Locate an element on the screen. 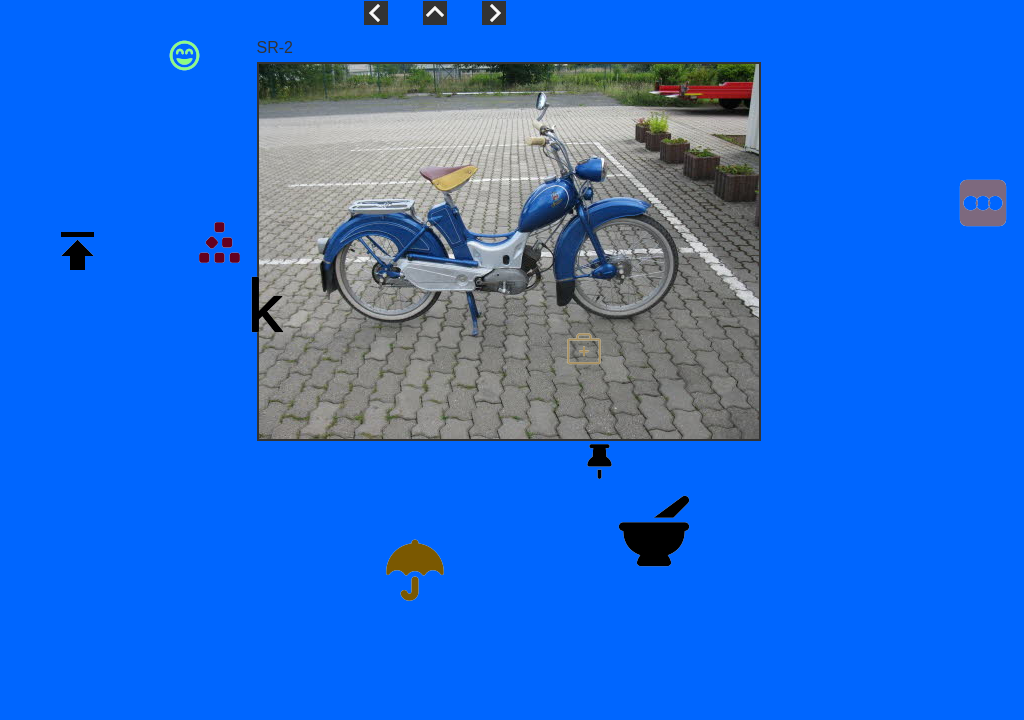 The height and width of the screenshot is (720, 1024). pin an item to keep it visible is located at coordinates (599, 460).